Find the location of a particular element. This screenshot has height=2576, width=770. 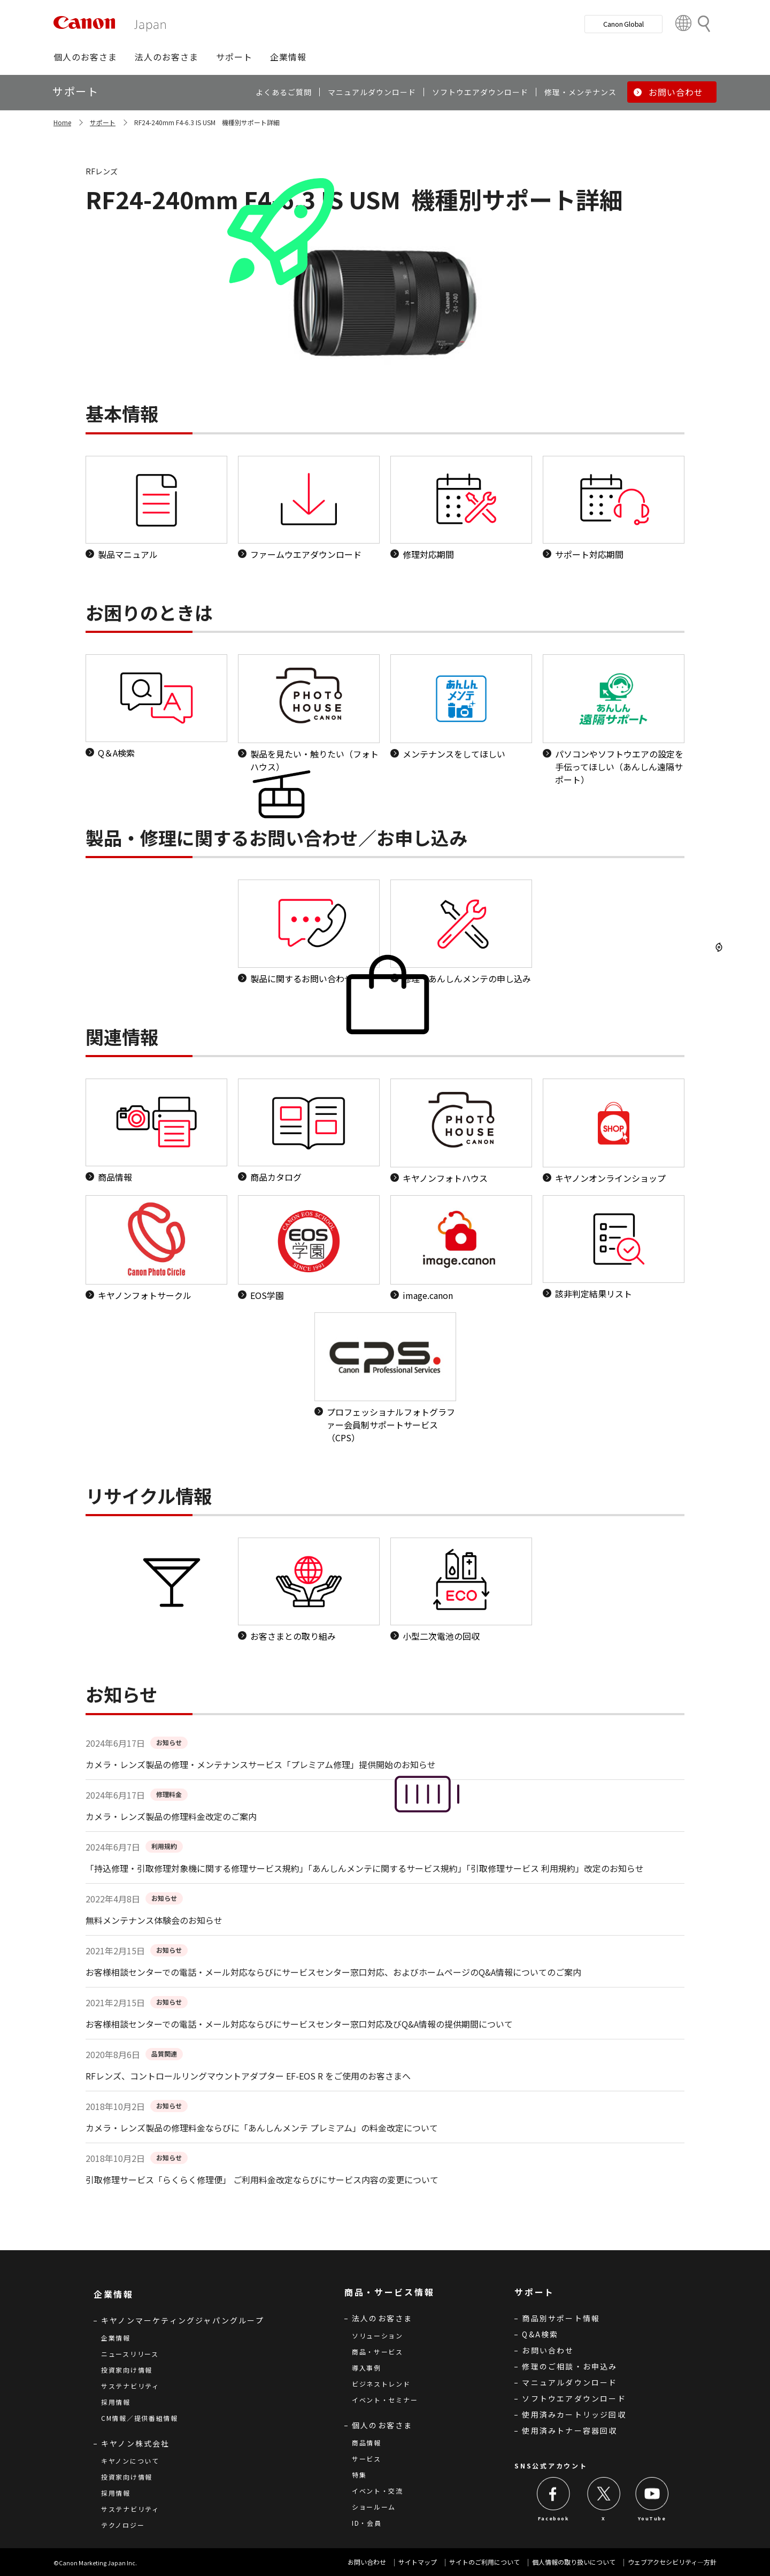

indicates battery is fully charged is located at coordinates (426, 1794).